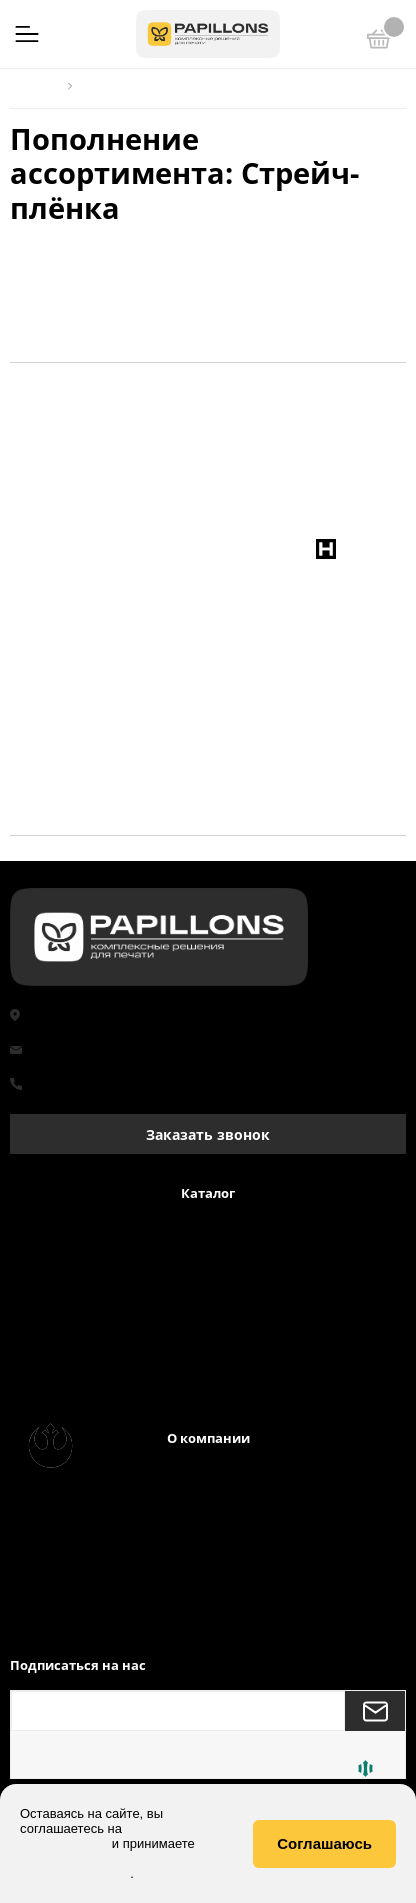  Describe the element at coordinates (365, 1768) in the screenshot. I see `magic platform logo` at that location.